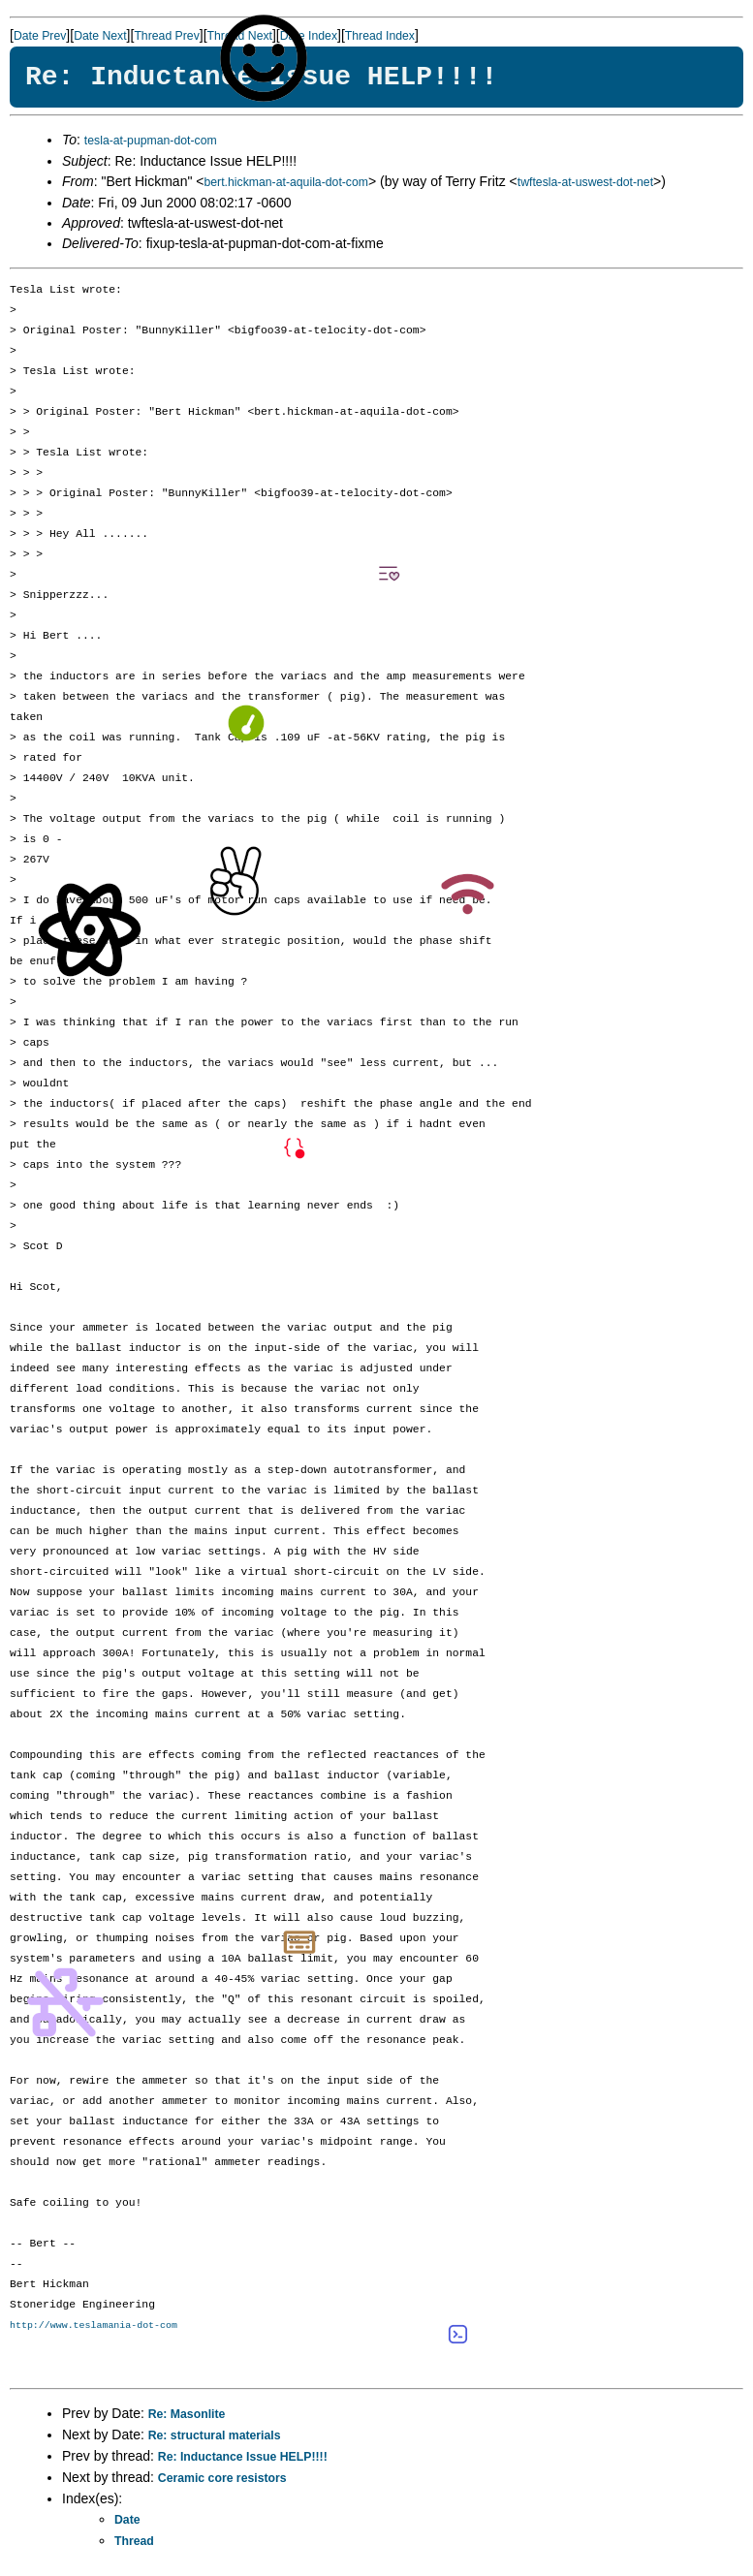  What do you see at coordinates (235, 881) in the screenshot?
I see `send a peace sign reaction or emoji` at bounding box center [235, 881].